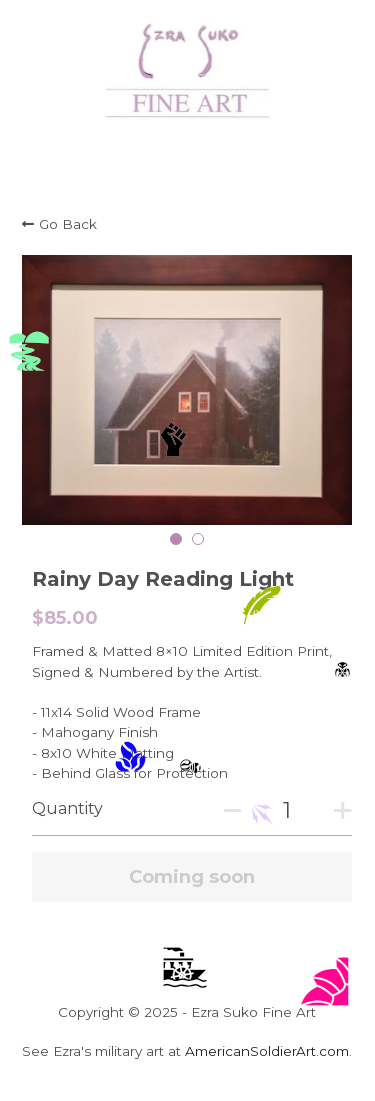 This screenshot has height=1101, width=375. Describe the element at coordinates (324, 981) in the screenshot. I see `select armor or scale pattern for character customization` at that location.